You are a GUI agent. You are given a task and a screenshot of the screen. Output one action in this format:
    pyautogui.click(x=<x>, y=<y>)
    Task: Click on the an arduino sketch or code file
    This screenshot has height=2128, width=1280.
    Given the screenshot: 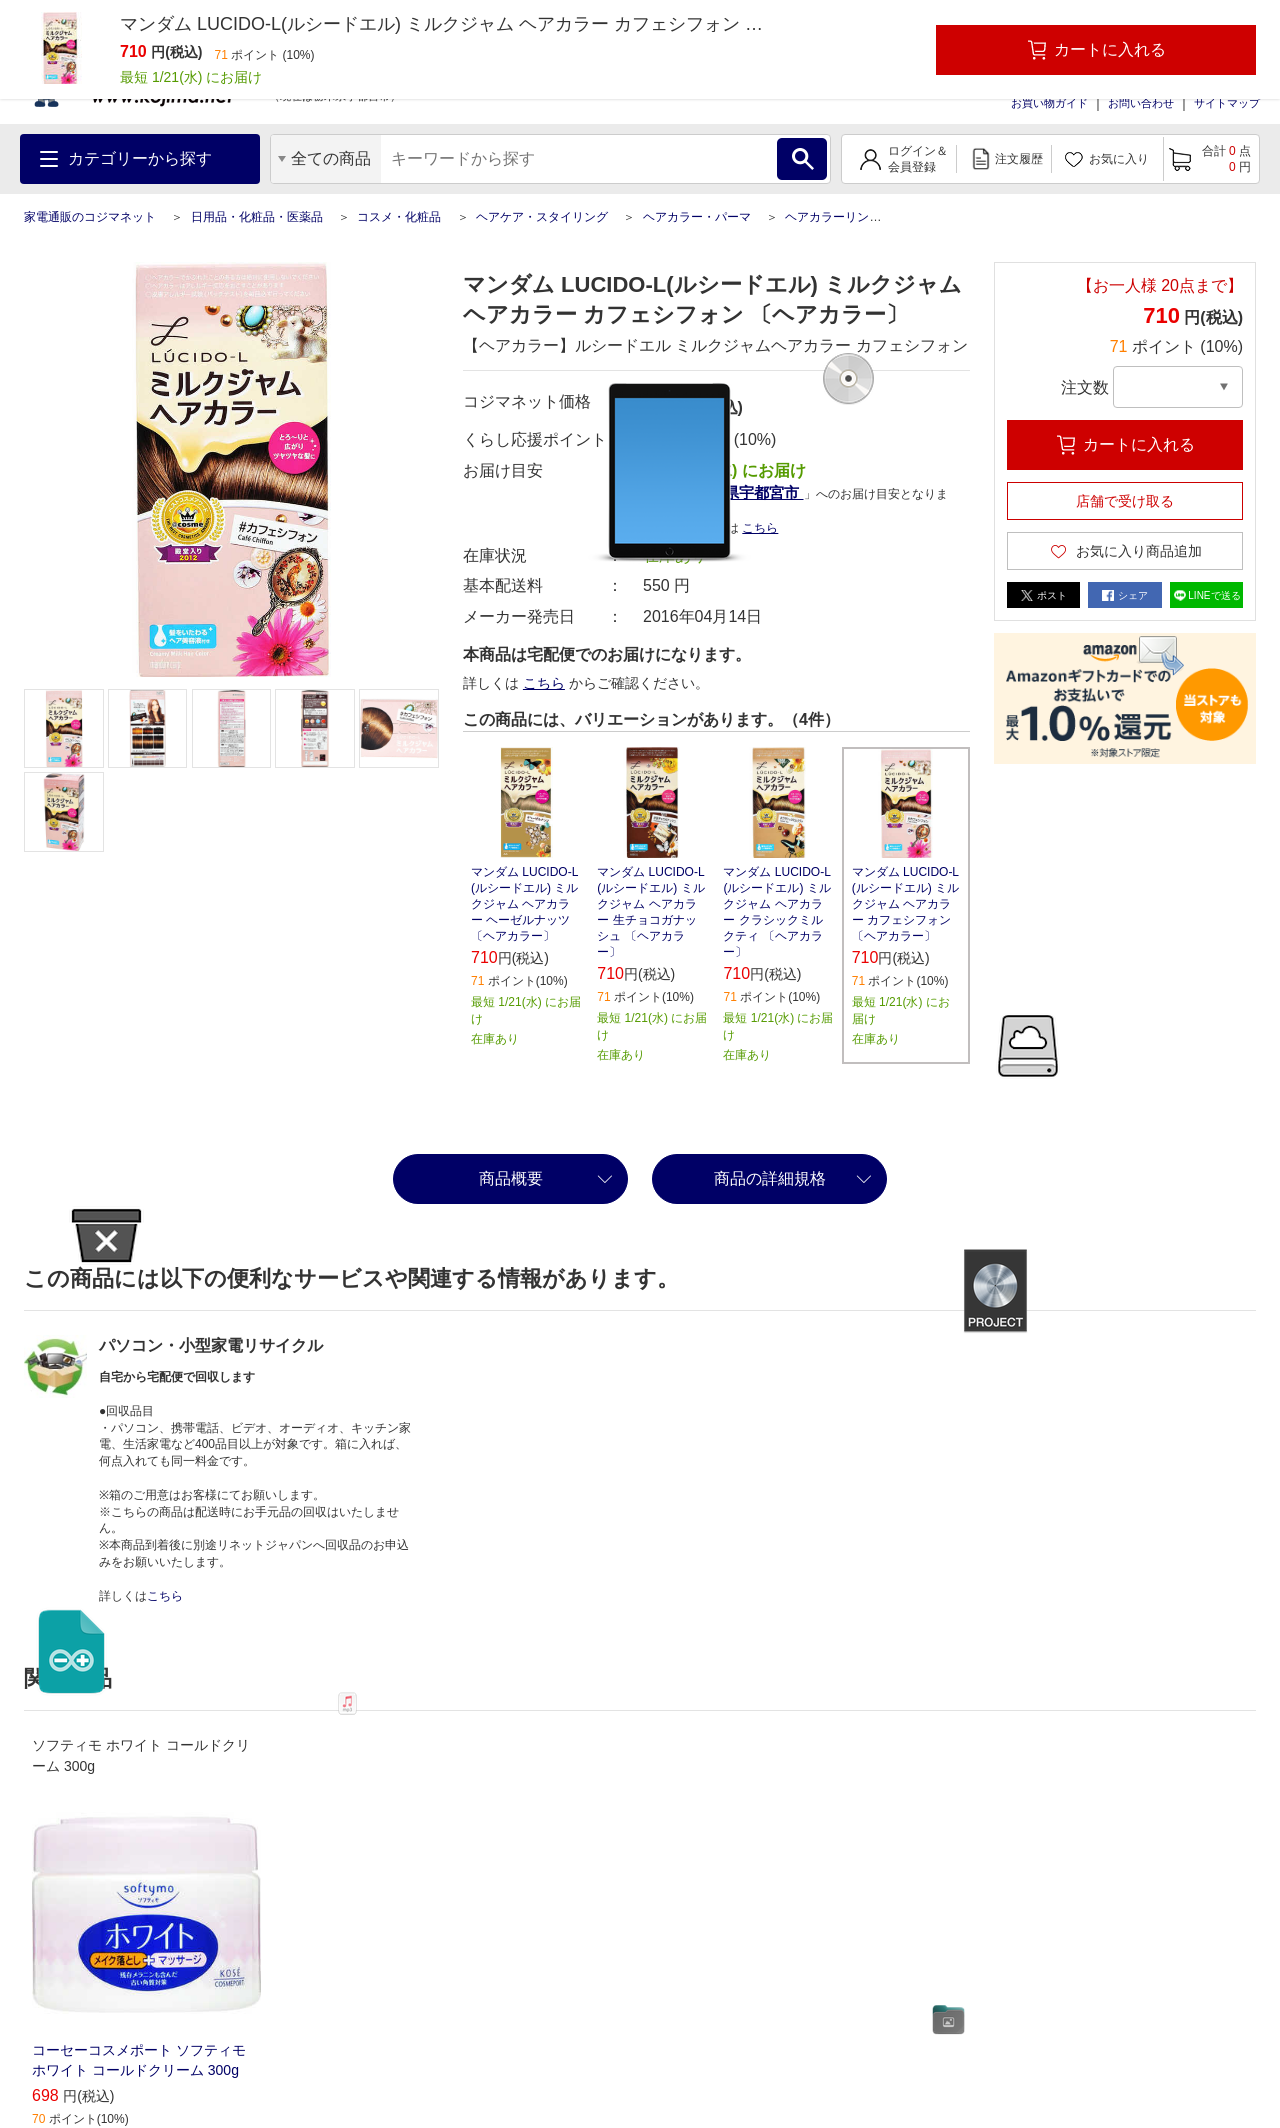 What is the action you would take?
    pyautogui.click(x=71, y=1651)
    